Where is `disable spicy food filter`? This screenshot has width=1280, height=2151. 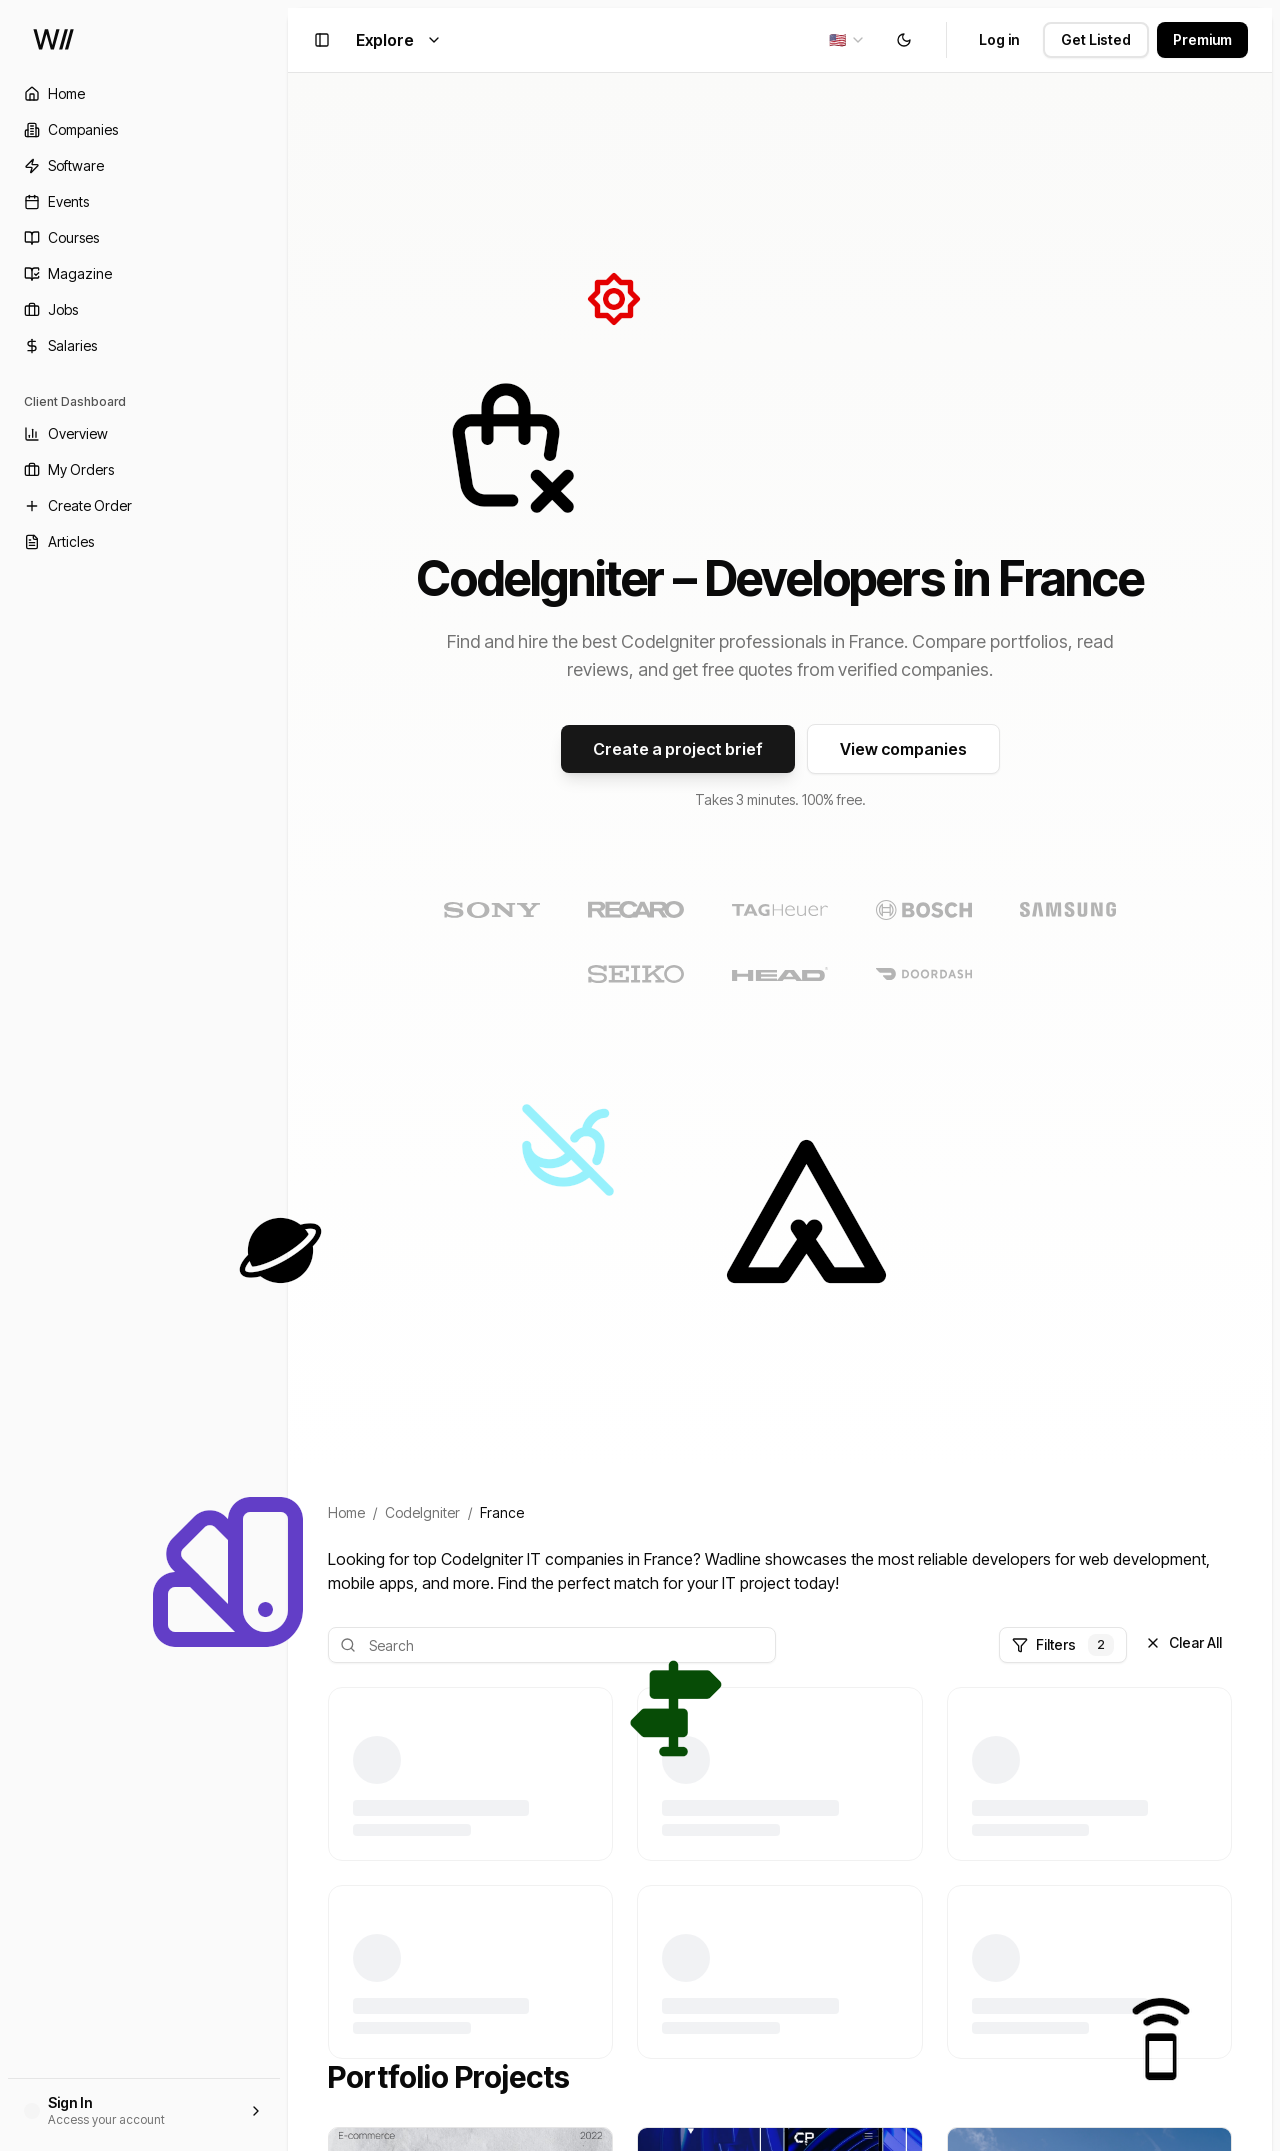
disable spicy food filter is located at coordinates (568, 1150).